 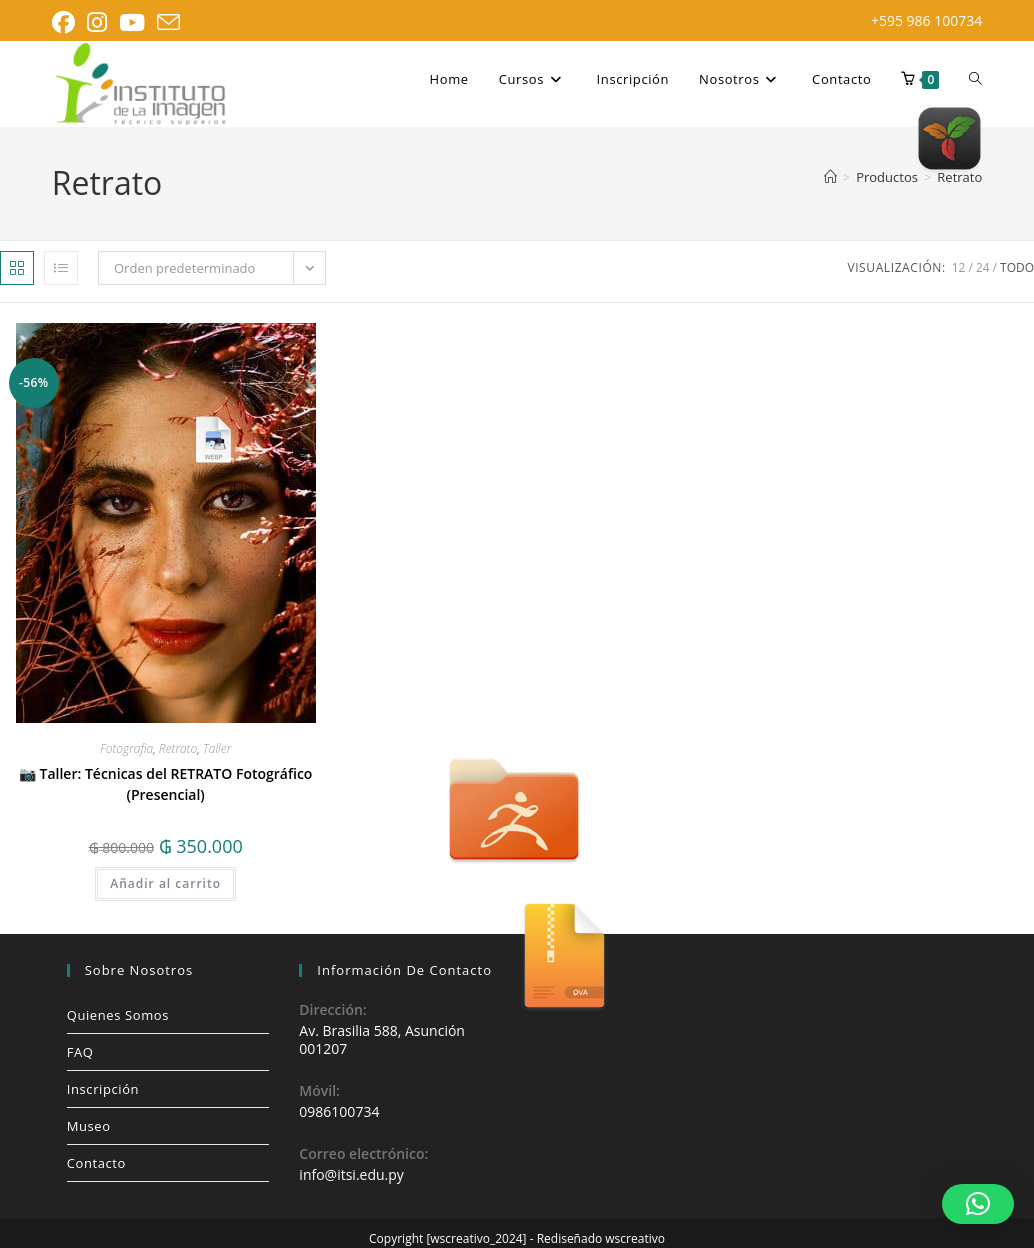 I want to click on a webp image file, so click(x=213, y=440).